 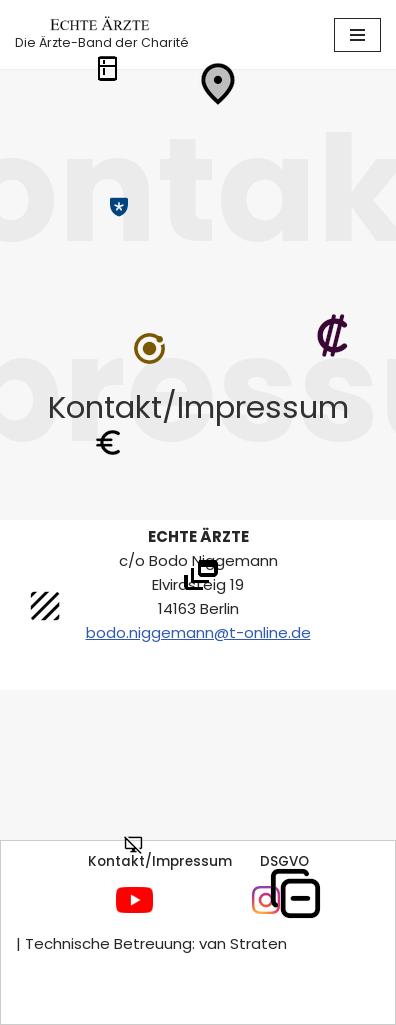 I want to click on view pricing in euros, so click(x=108, y=442).